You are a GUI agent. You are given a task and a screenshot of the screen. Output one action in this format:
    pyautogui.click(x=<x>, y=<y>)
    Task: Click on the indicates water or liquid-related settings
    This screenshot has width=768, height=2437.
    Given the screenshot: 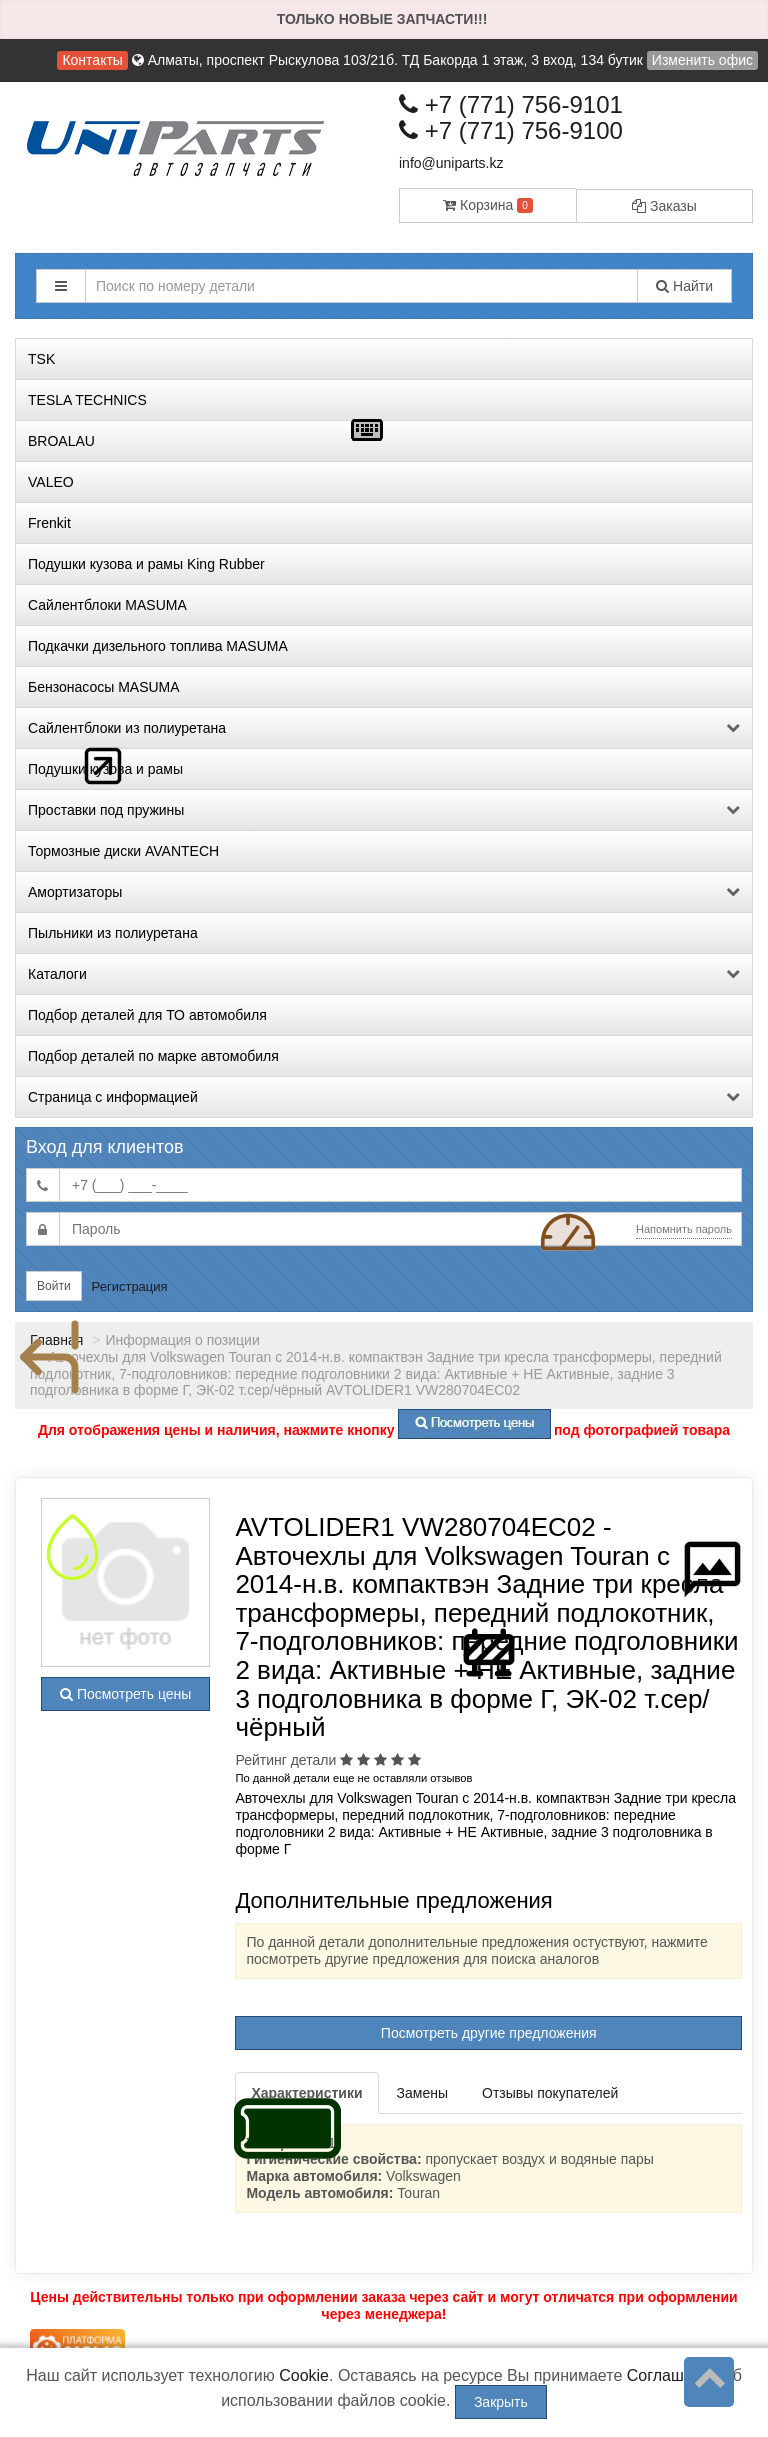 What is the action you would take?
    pyautogui.click(x=72, y=1549)
    